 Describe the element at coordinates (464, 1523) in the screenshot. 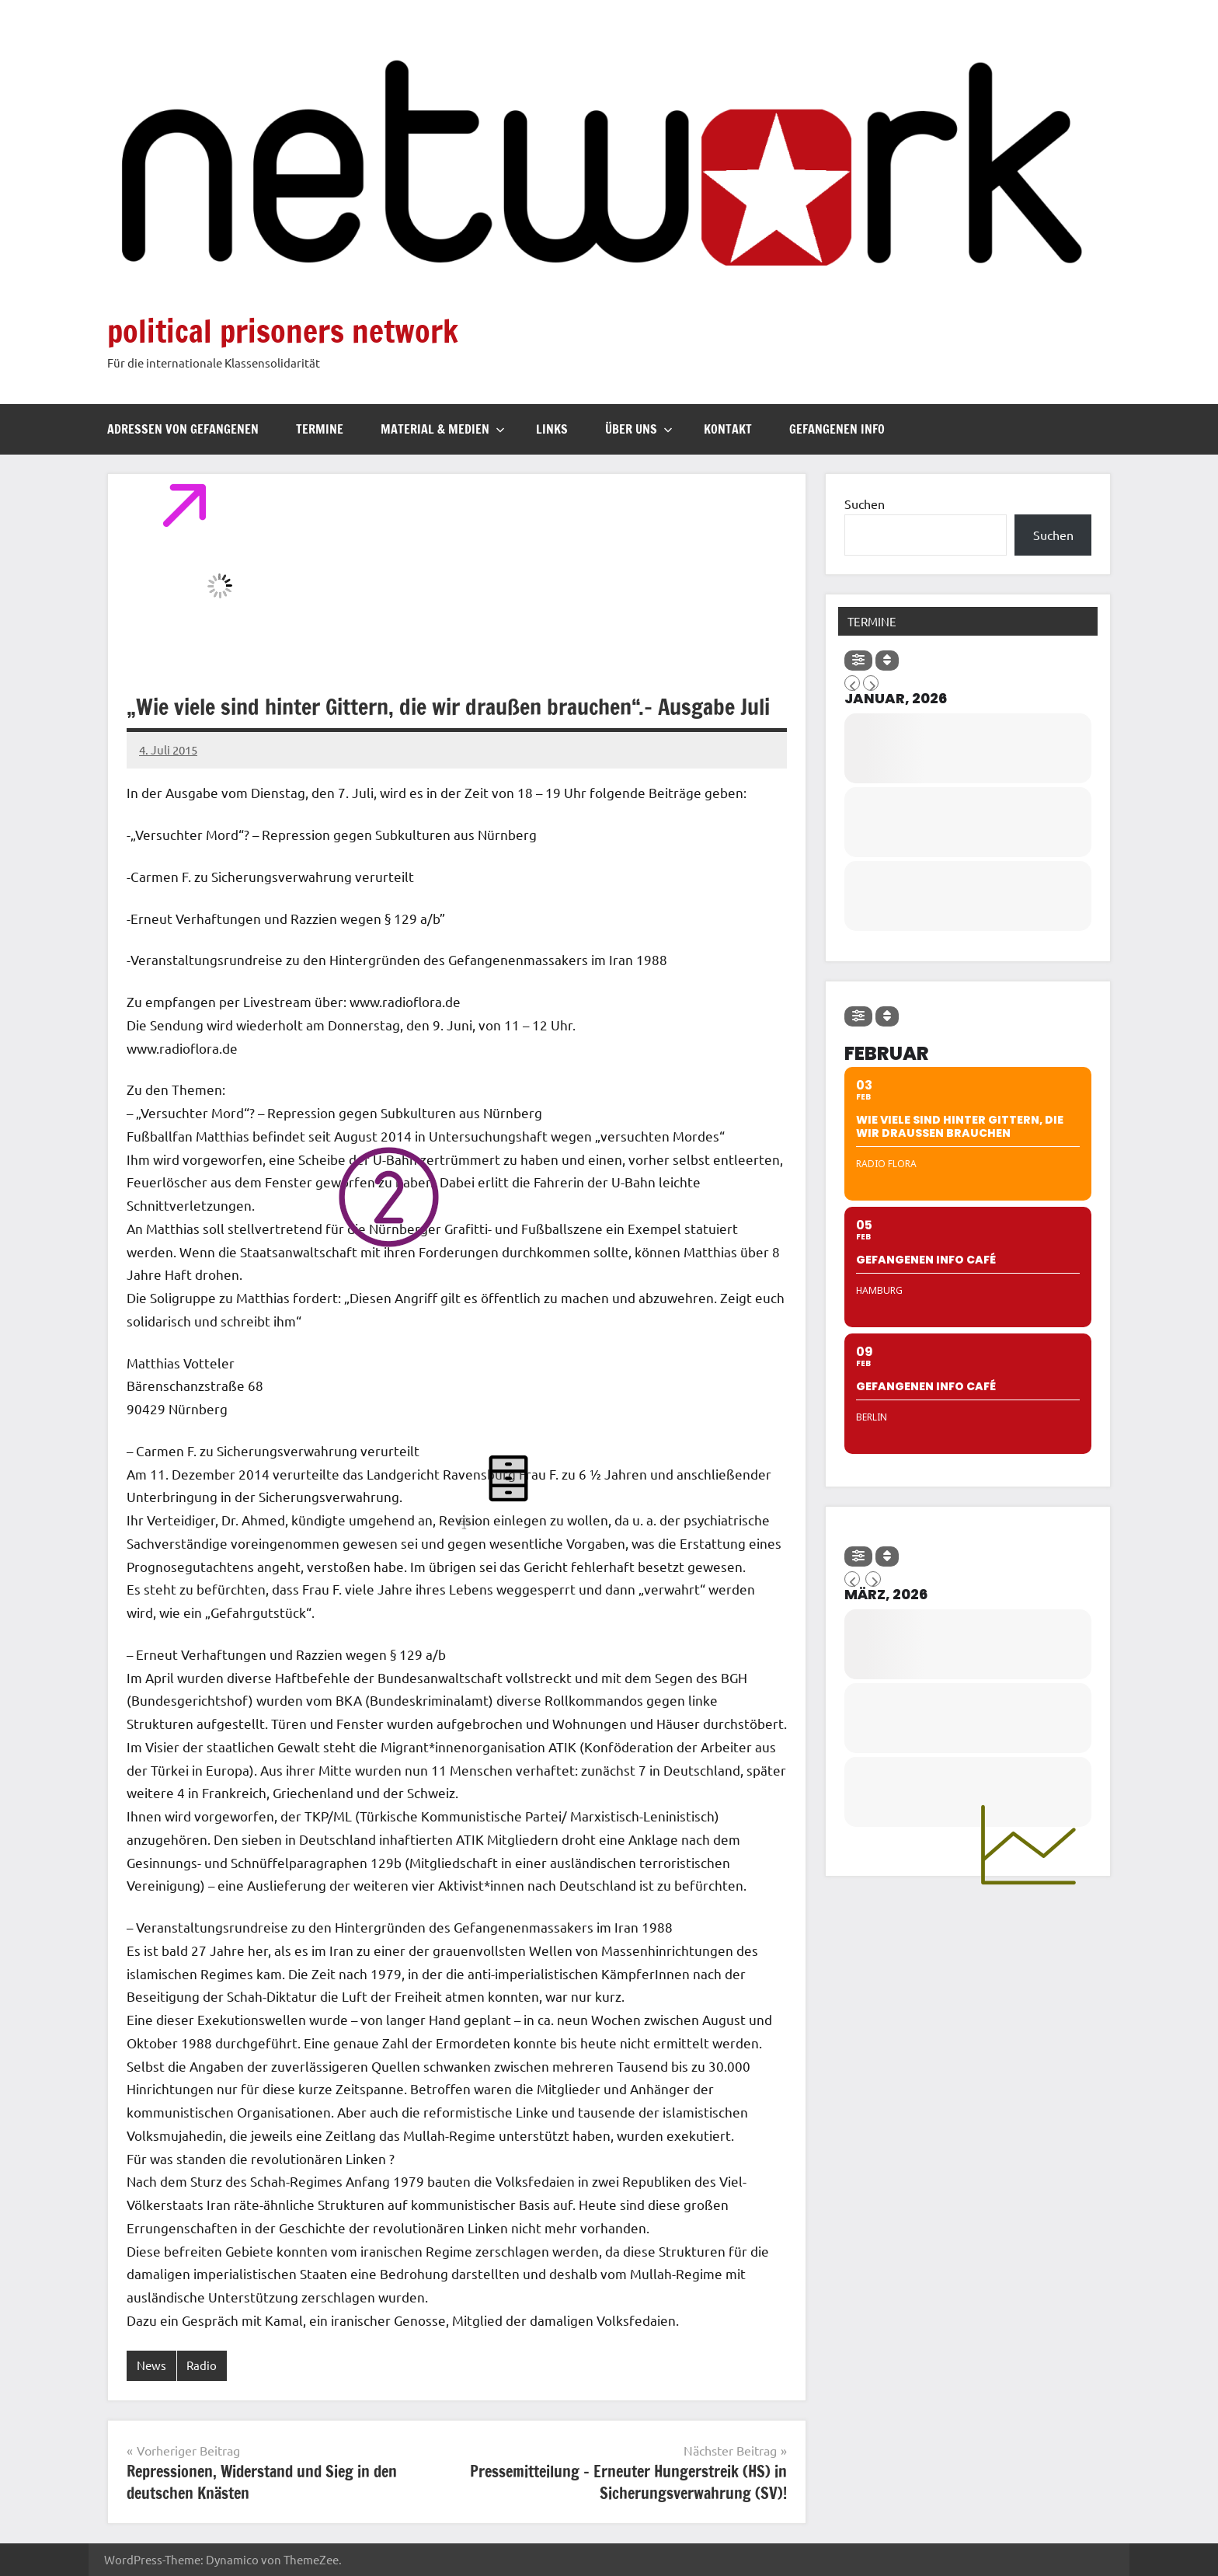

I see `access presentation mode` at that location.